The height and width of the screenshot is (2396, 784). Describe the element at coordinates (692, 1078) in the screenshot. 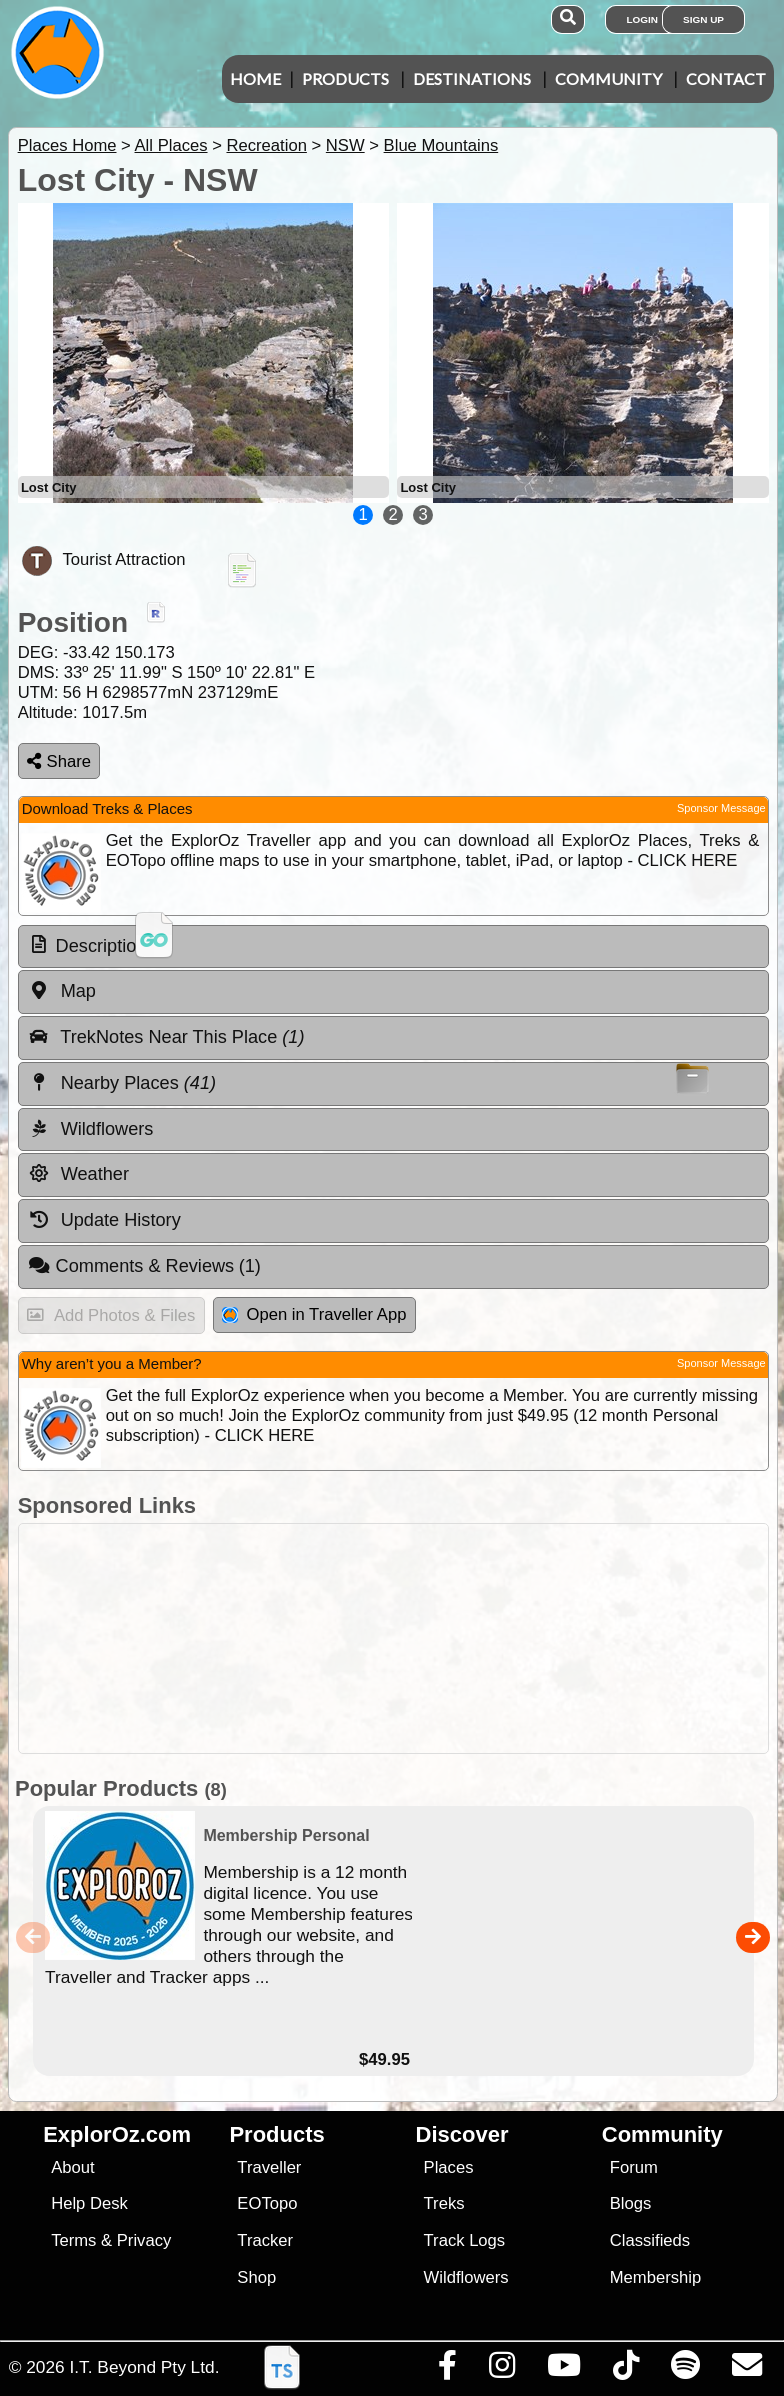

I see `open the file manager` at that location.